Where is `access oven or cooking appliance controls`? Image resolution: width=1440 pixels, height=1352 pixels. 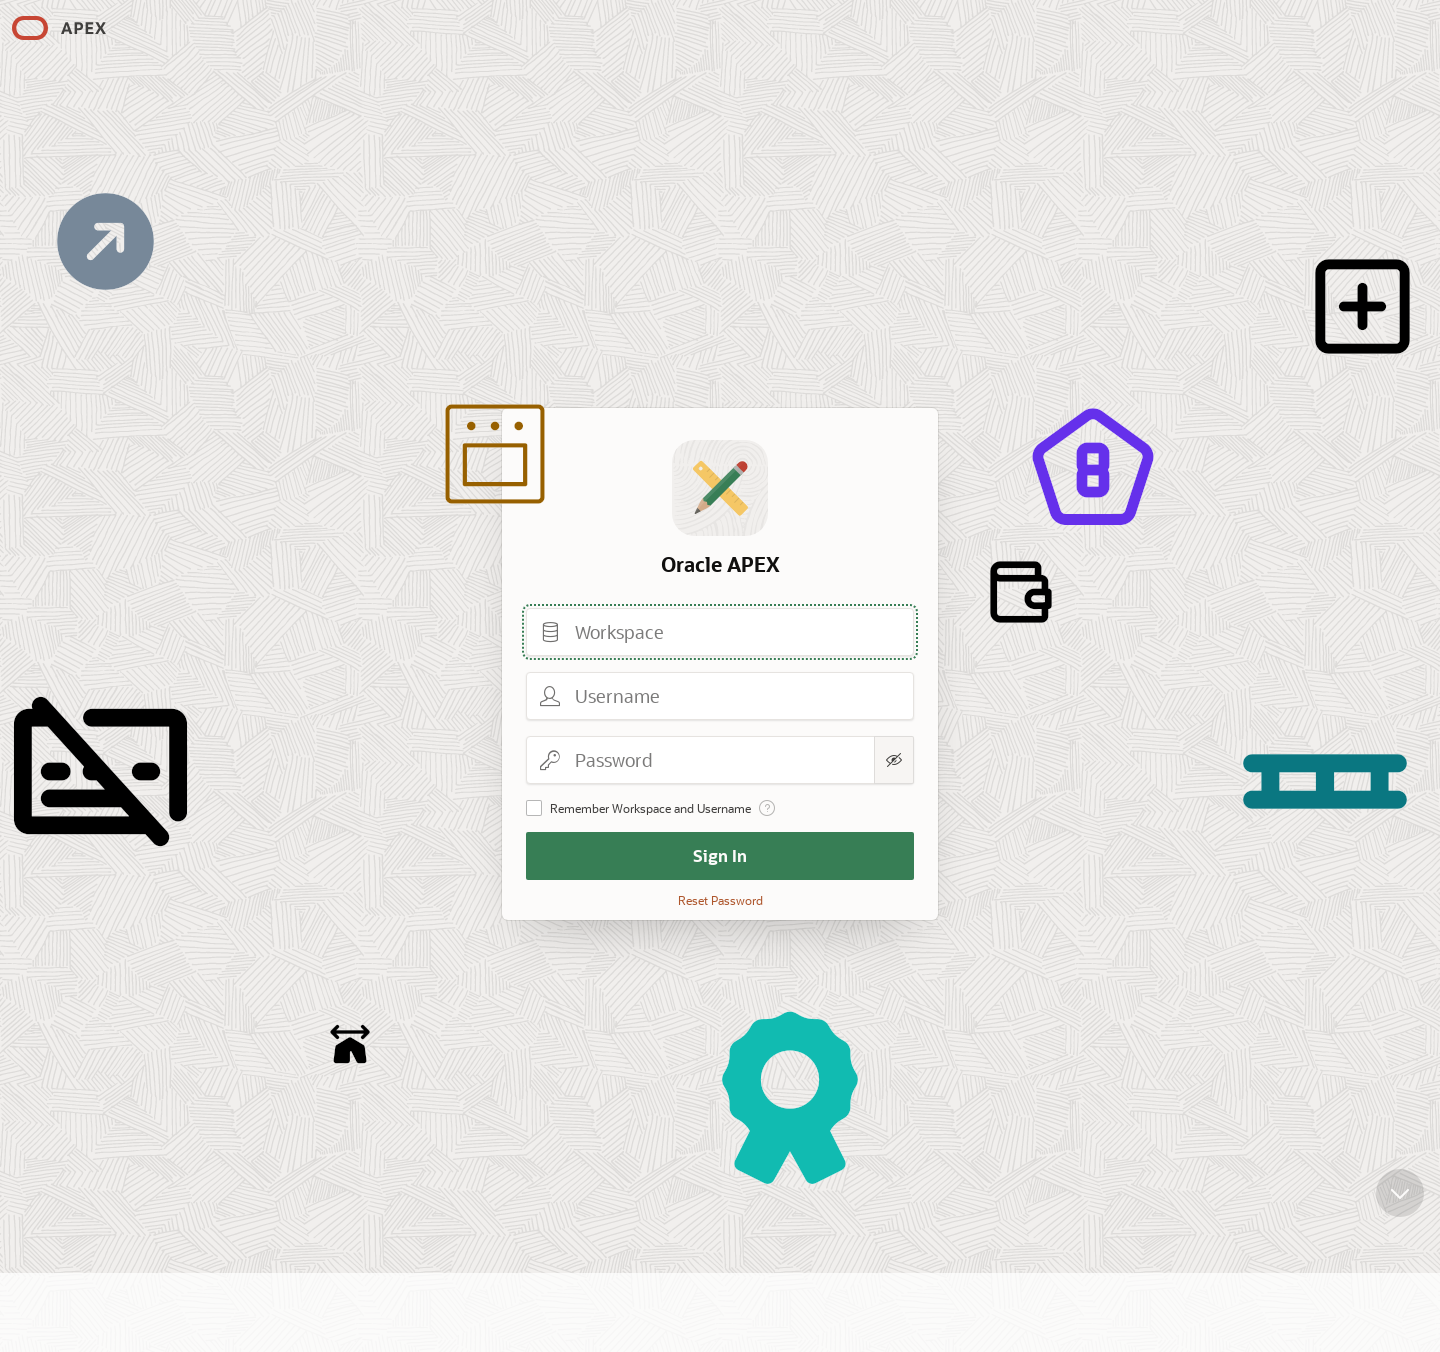 access oven or cooking appliance controls is located at coordinates (495, 454).